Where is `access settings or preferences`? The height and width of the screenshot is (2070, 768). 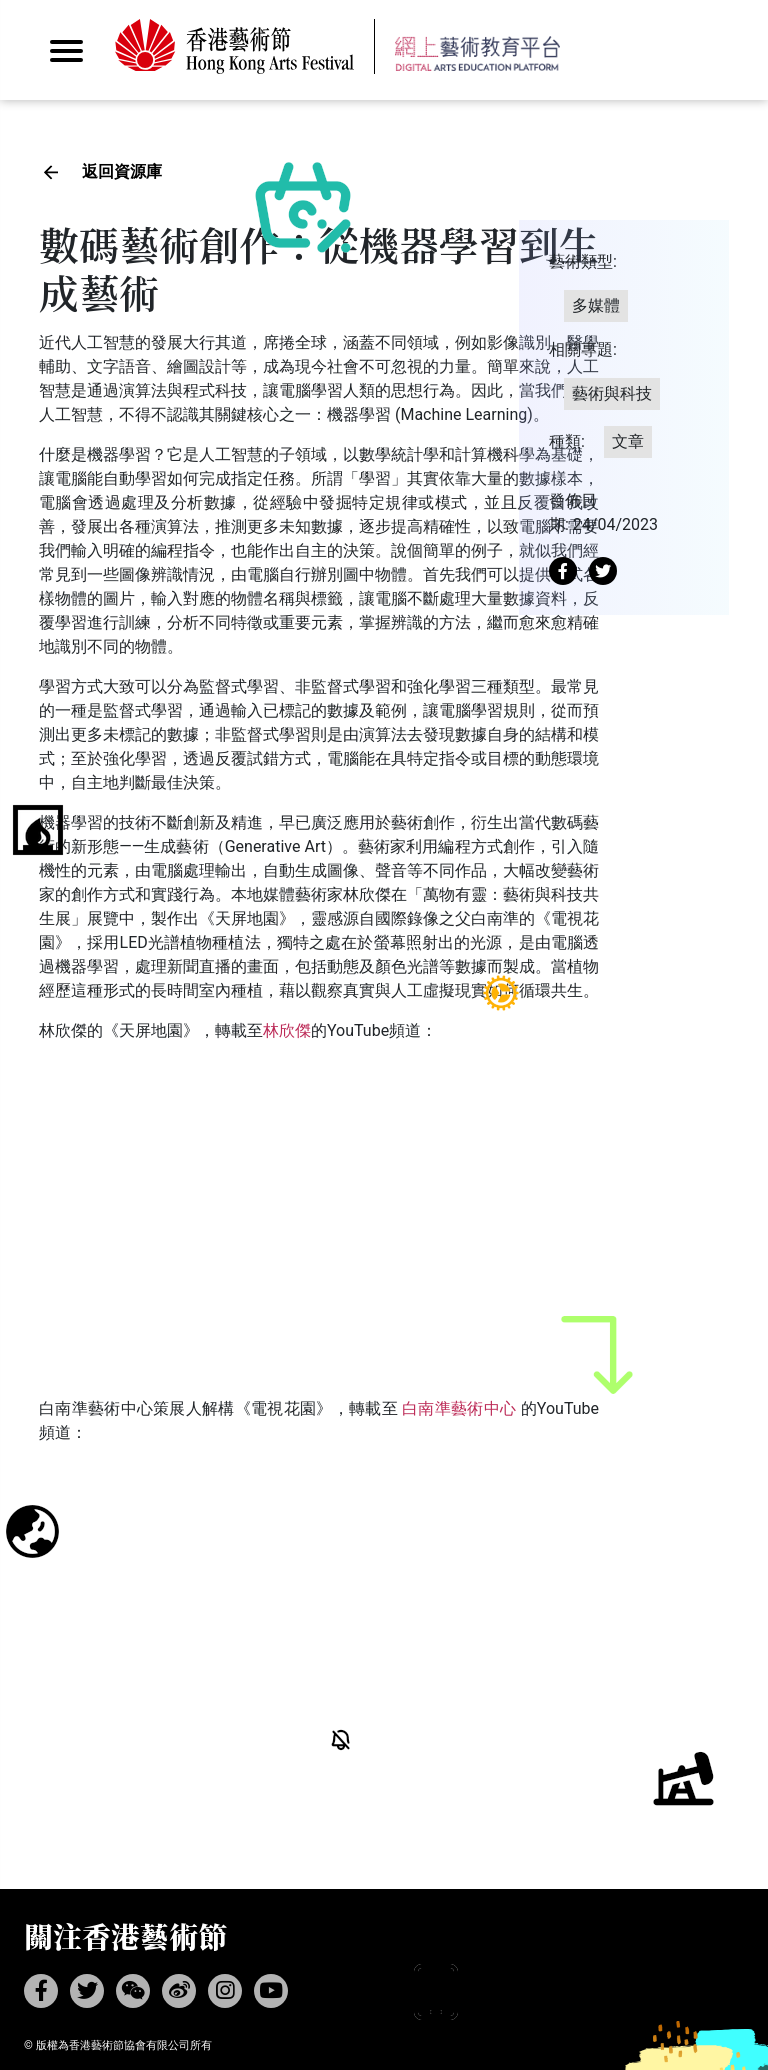
access settings or preferences is located at coordinates (501, 993).